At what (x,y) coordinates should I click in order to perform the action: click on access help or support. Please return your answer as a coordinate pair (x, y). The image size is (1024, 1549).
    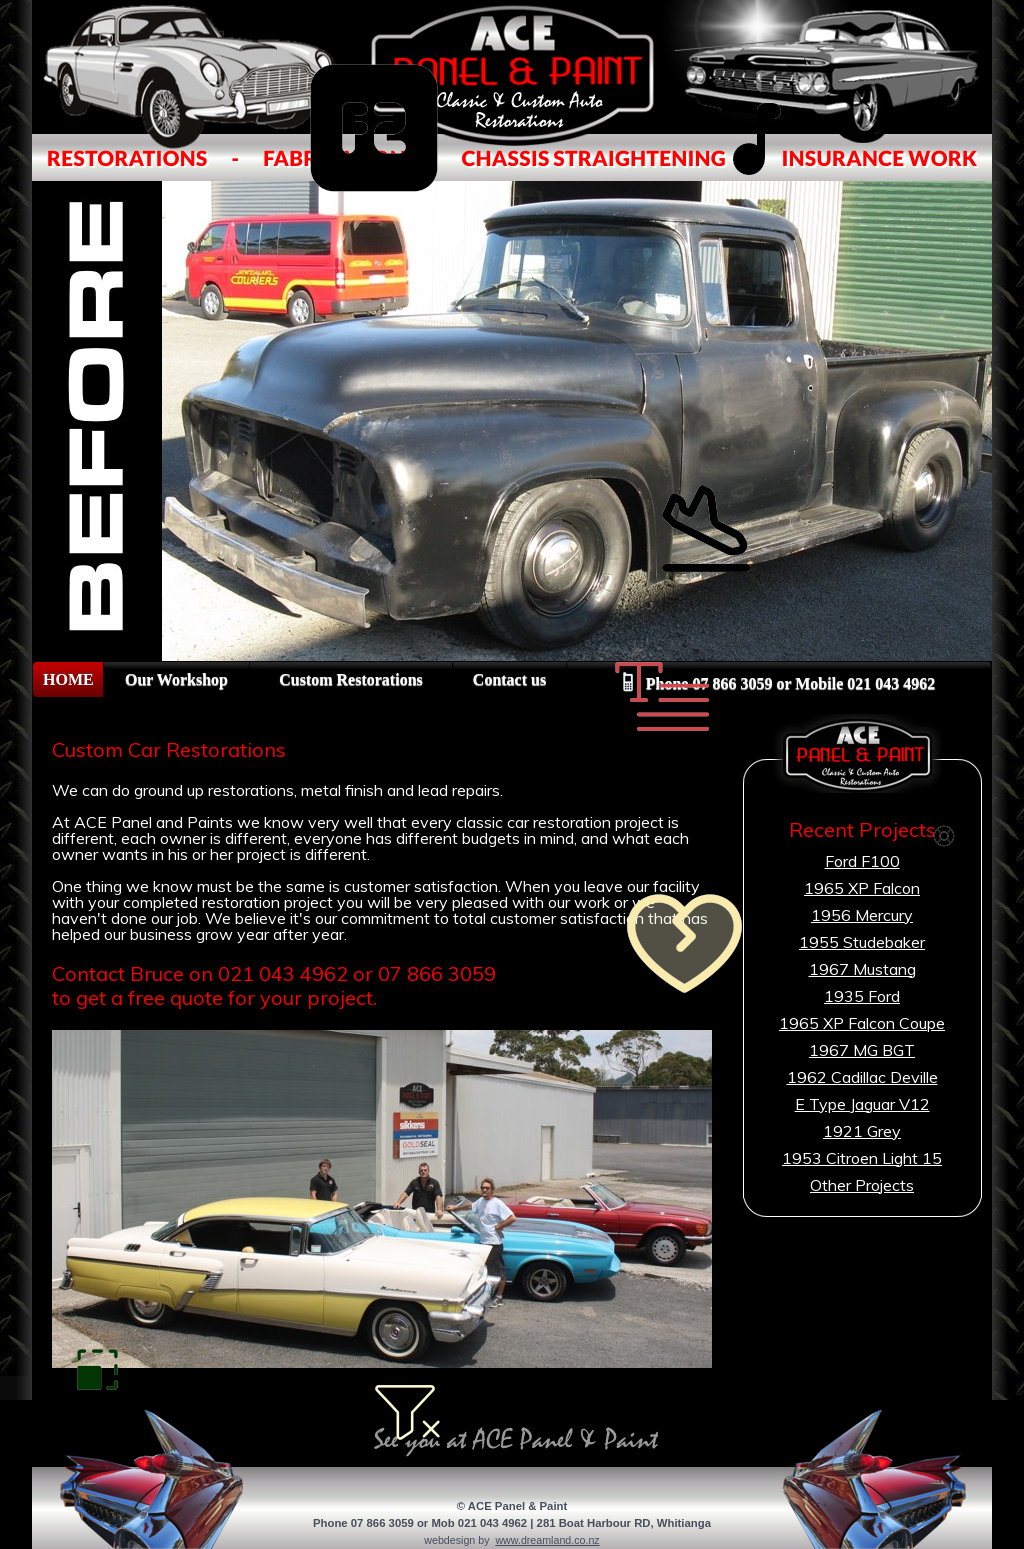
    Looking at the image, I should click on (944, 836).